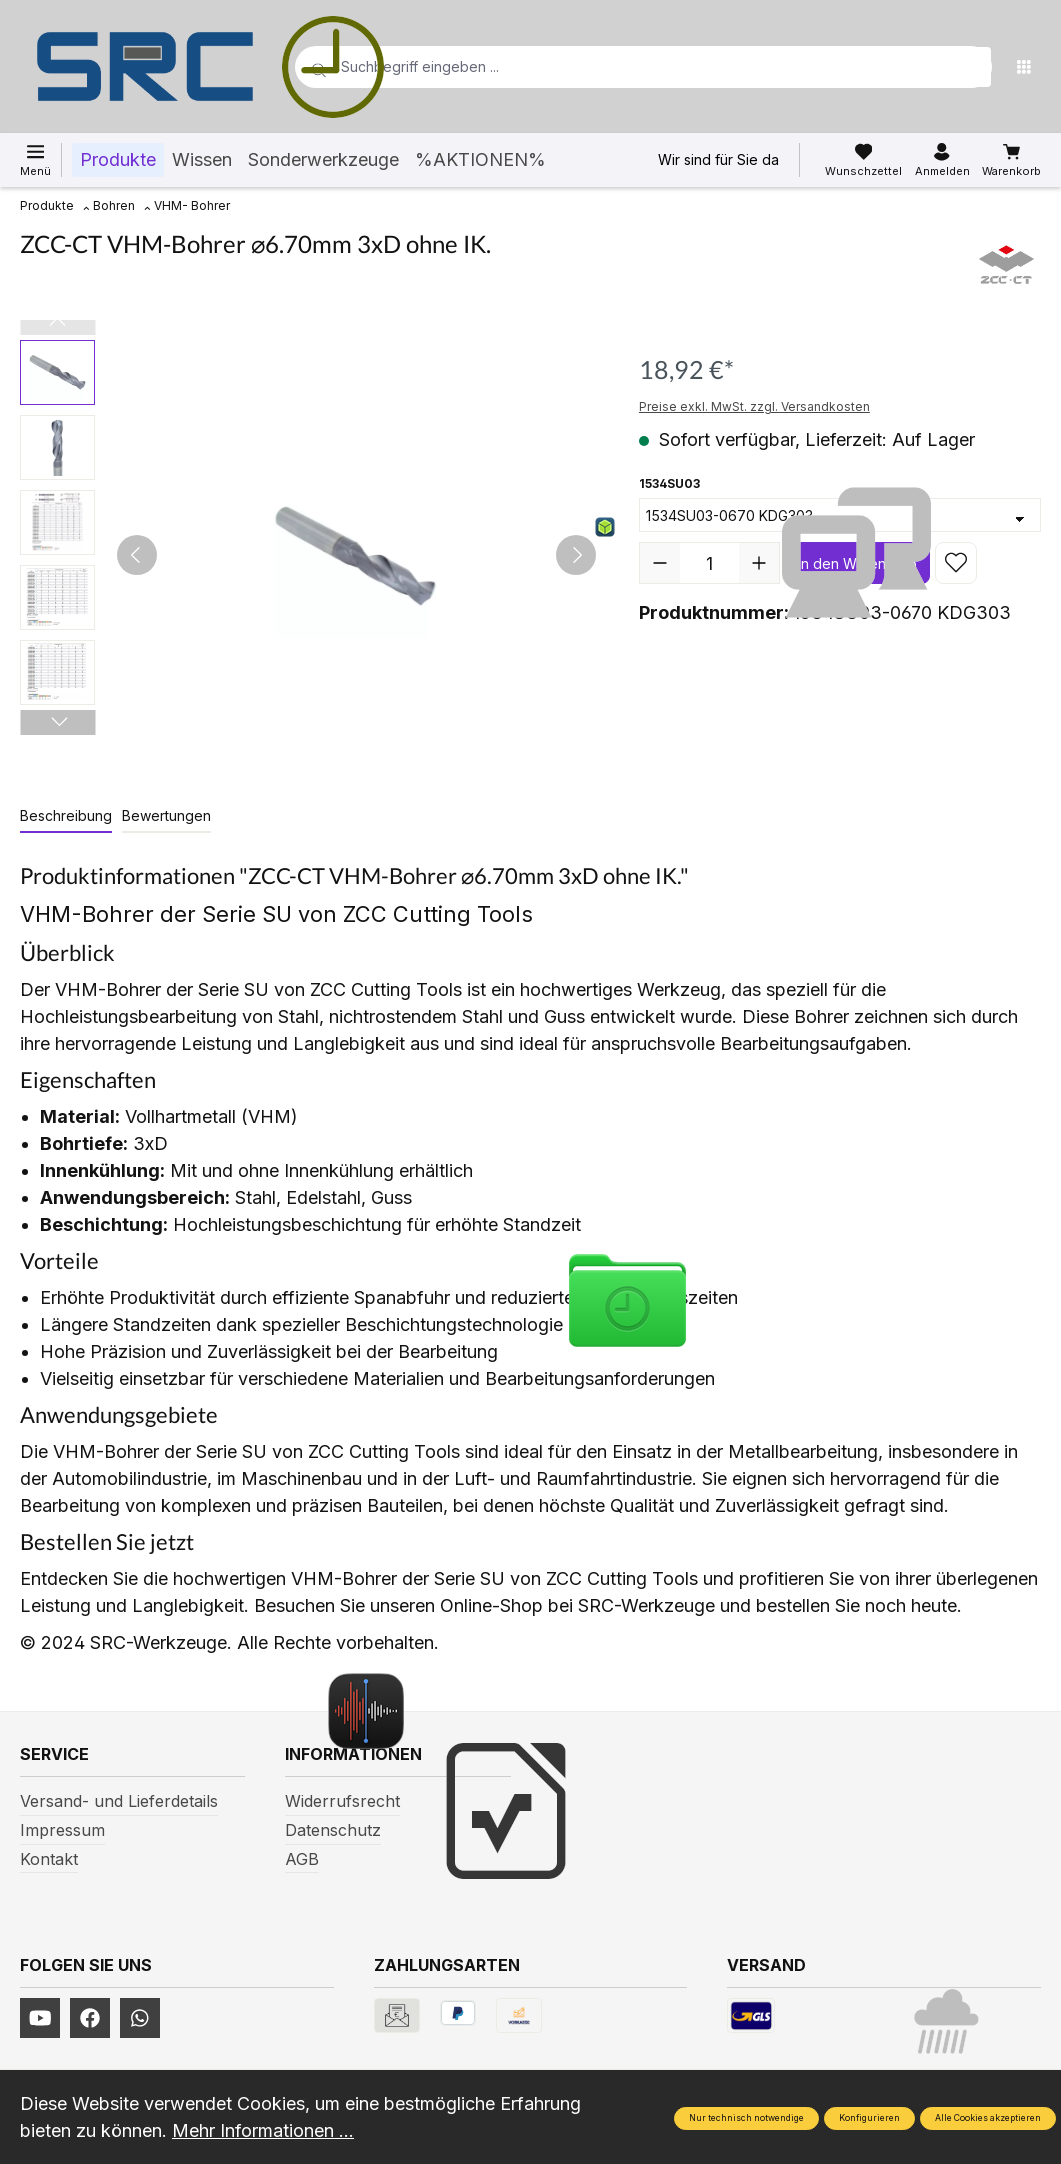 The height and width of the screenshot is (2164, 1061). What do you see at coordinates (627, 1300) in the screenshot?
I see `access temporary files folder` at bounding box center [627, 1300].